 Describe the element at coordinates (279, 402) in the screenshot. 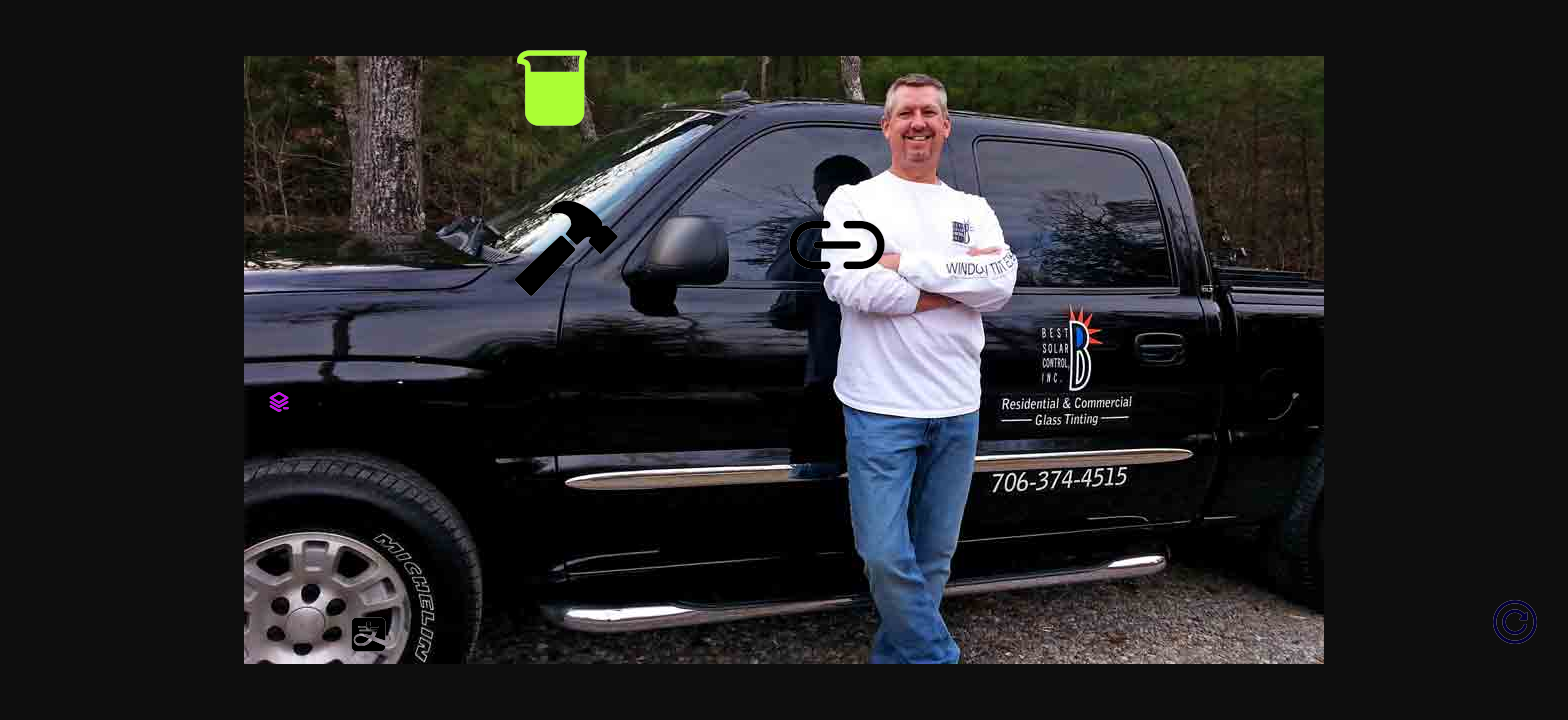

I see `remove a layer from the stack` at that location.